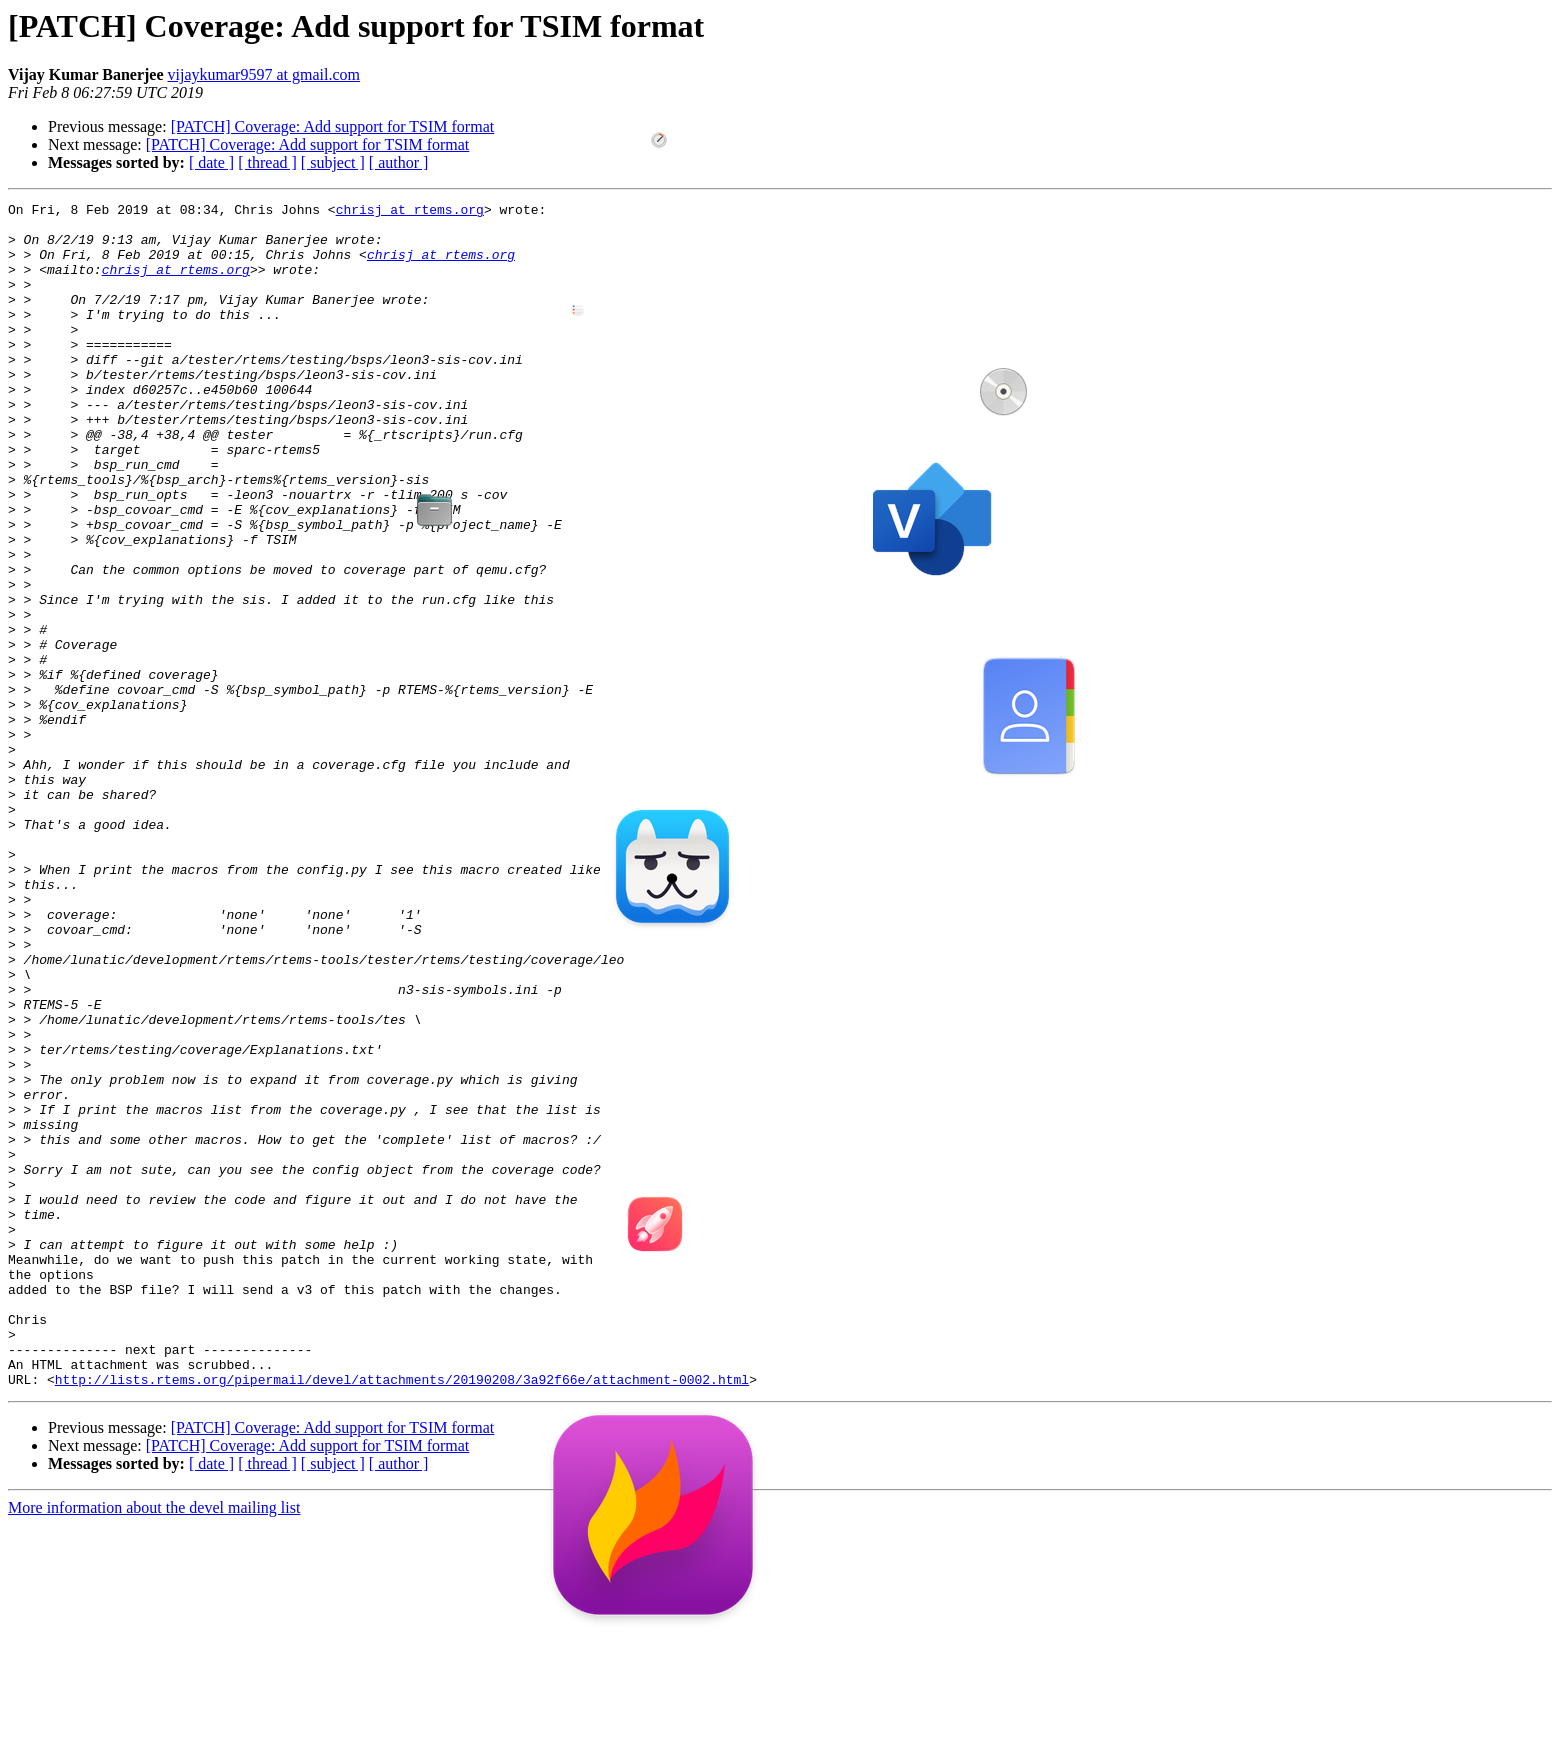  I want to click on open flameshot screenshot tool, so click(653, 1515).